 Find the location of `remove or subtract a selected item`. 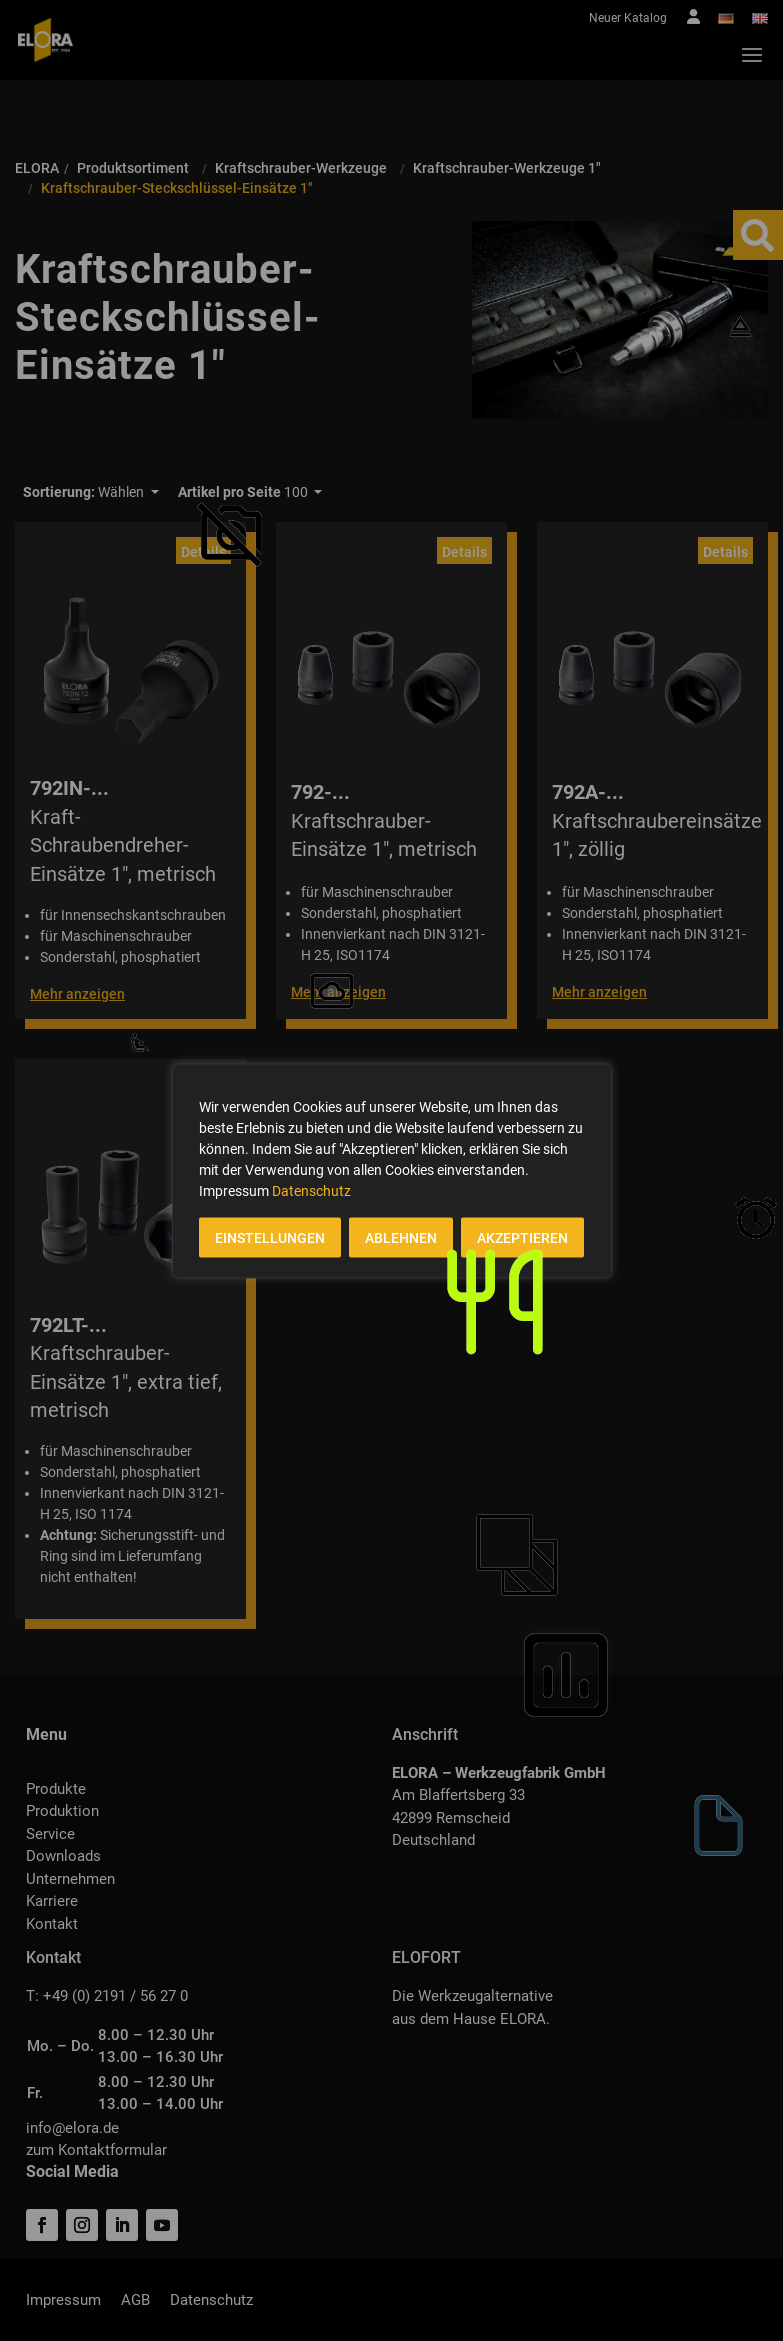

remove or subtract a selected item is located at coordinates (517, 1555).